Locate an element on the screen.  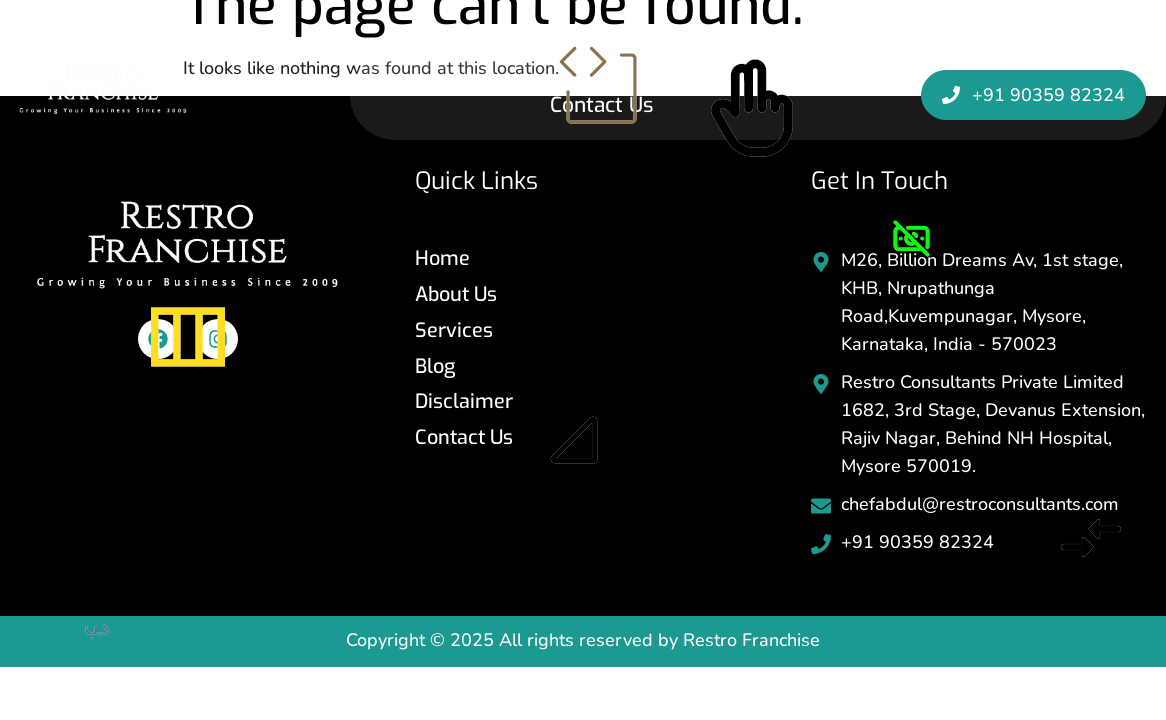
payment method unavailable is located at coordinates (911, 238).